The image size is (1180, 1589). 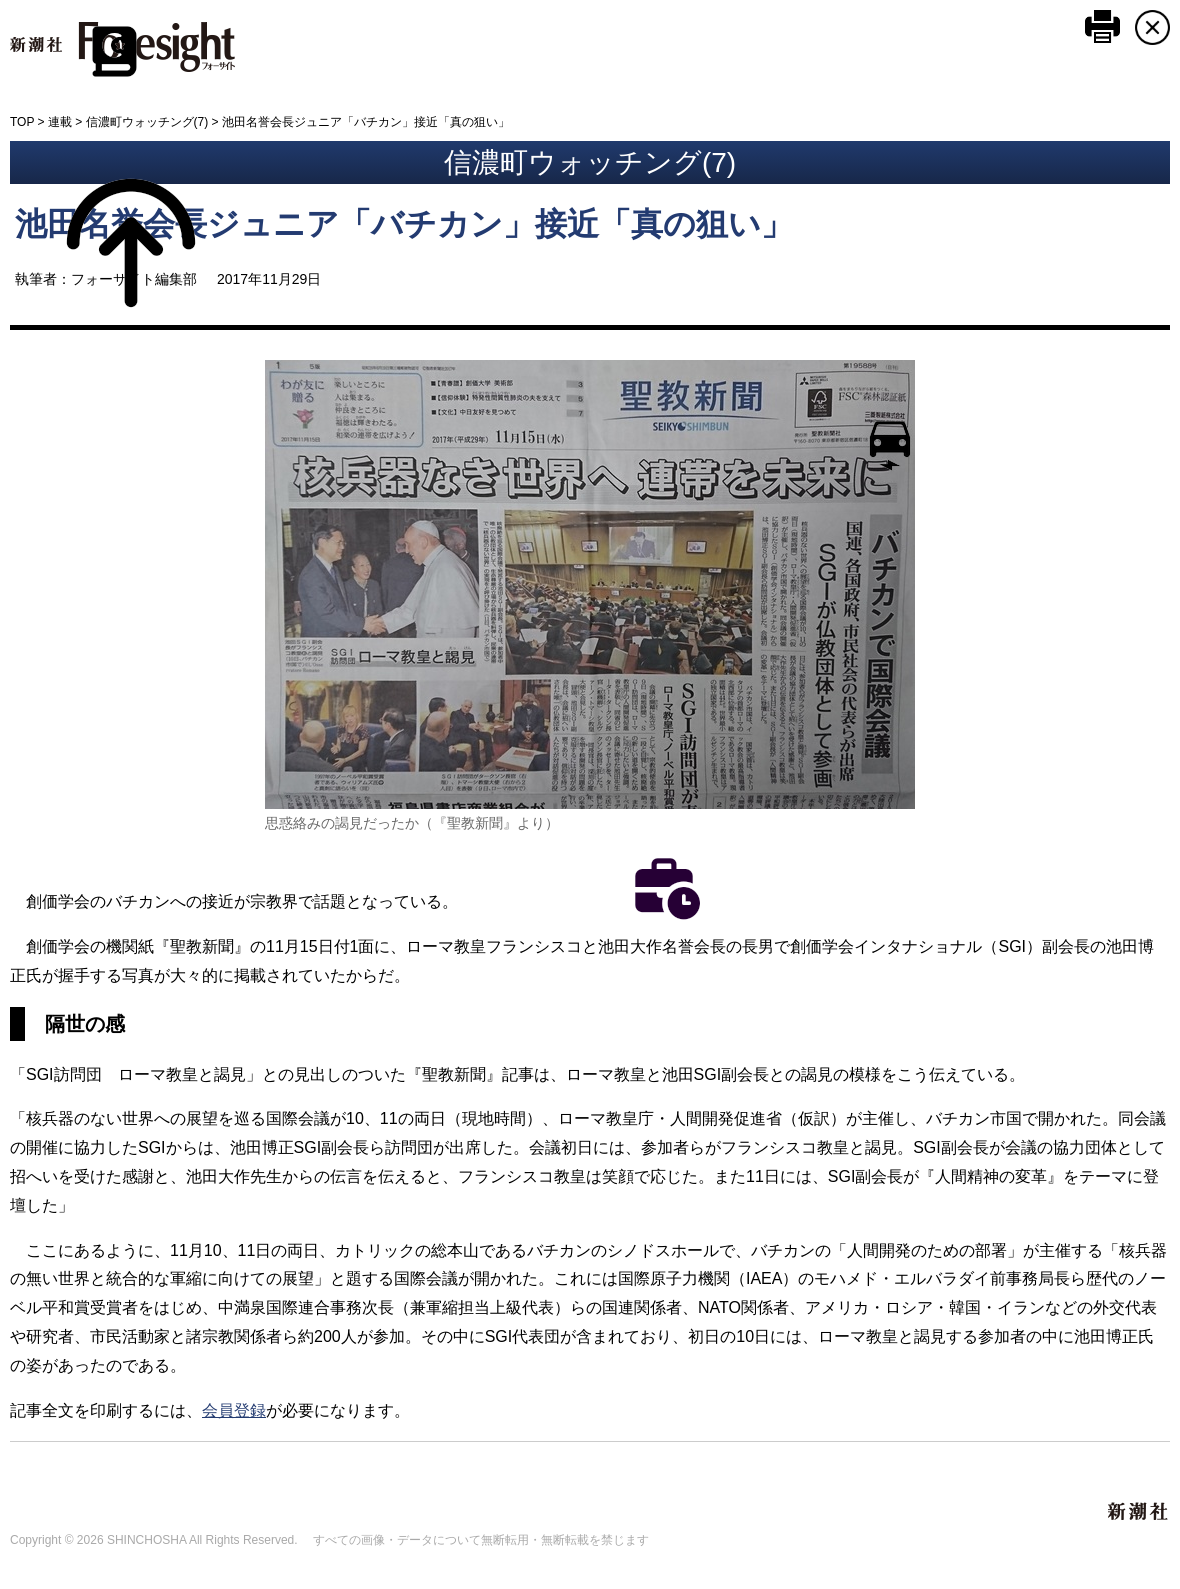 What do you see at coordinates (131, 243) in the screenshot?
I see `upload to cloud storage` at bounding box center [131, 243].